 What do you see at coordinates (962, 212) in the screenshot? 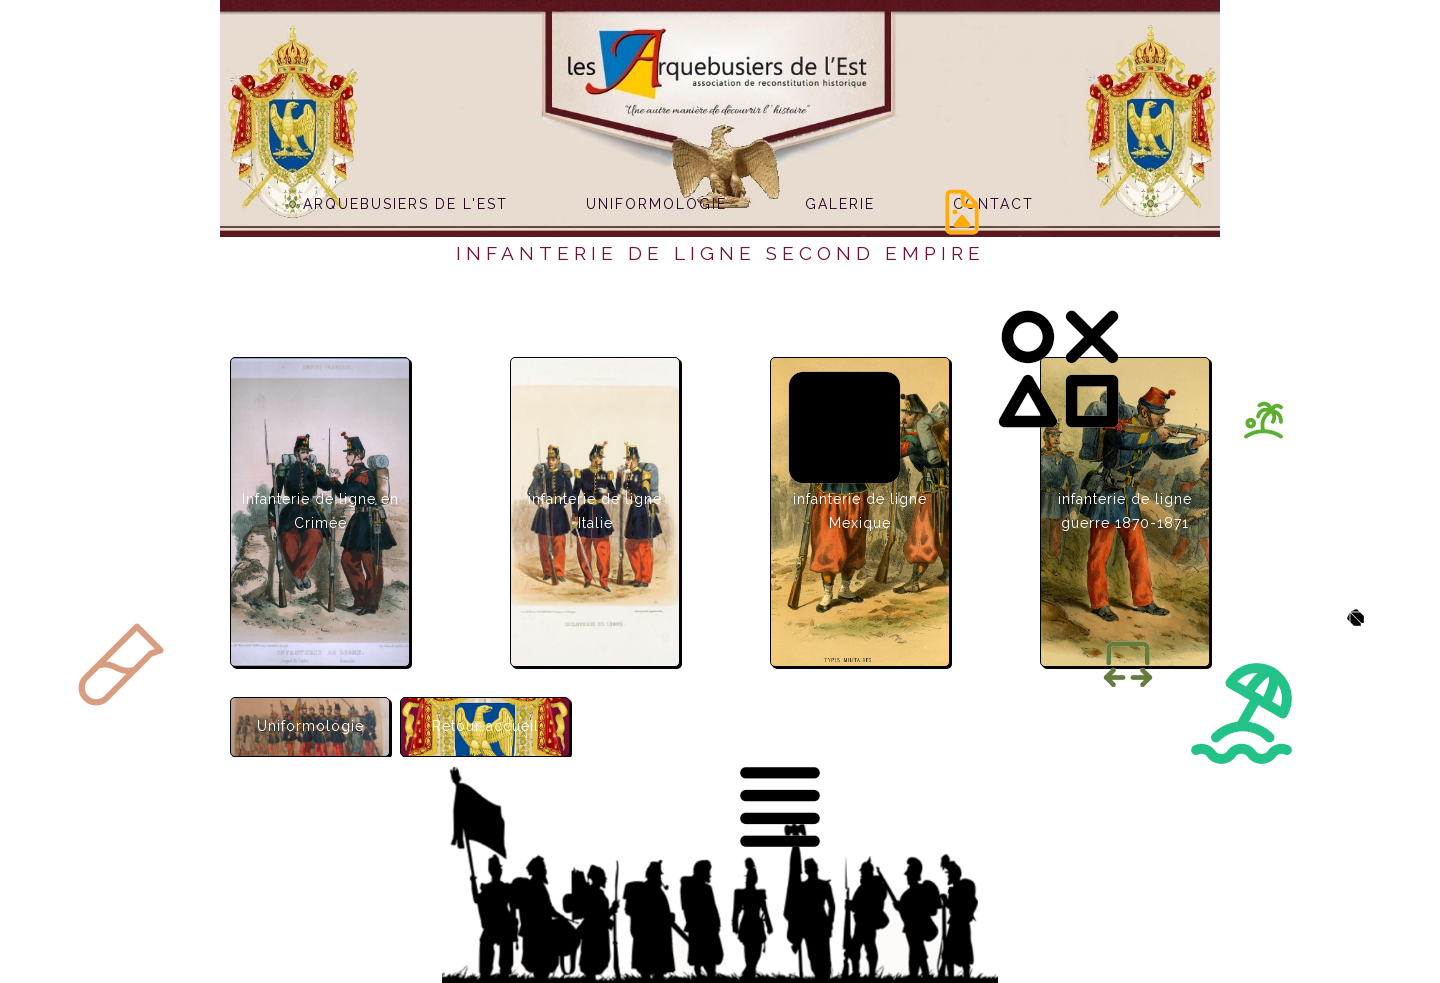
I see `view image file` at bounding box center [962, 212].